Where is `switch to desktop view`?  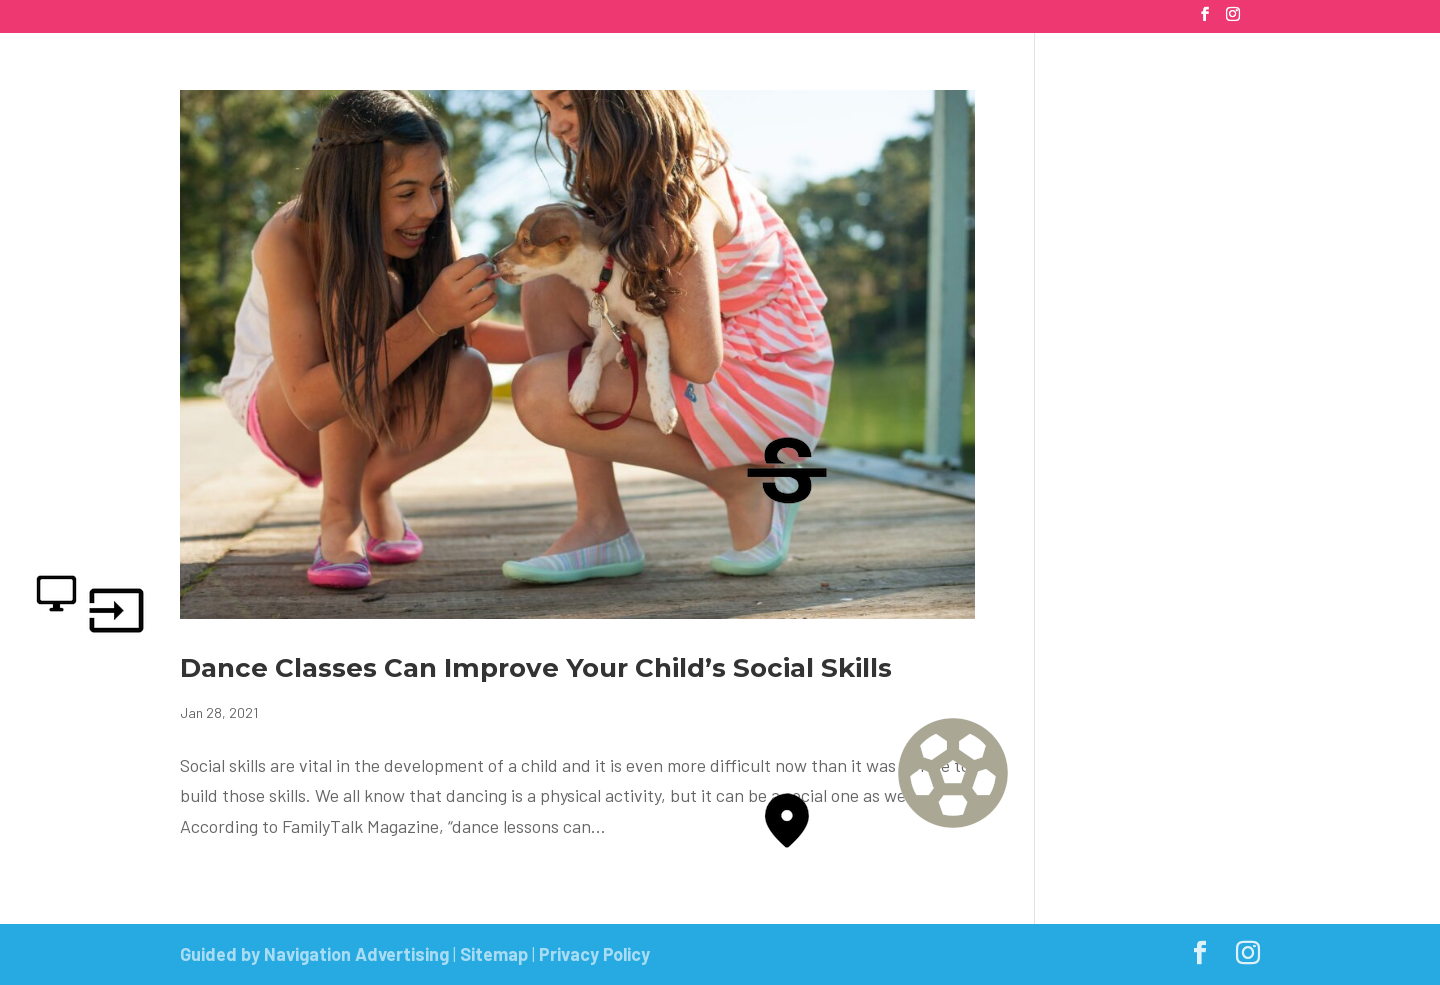
switch to desktop view is located at coordinates (56, 593).